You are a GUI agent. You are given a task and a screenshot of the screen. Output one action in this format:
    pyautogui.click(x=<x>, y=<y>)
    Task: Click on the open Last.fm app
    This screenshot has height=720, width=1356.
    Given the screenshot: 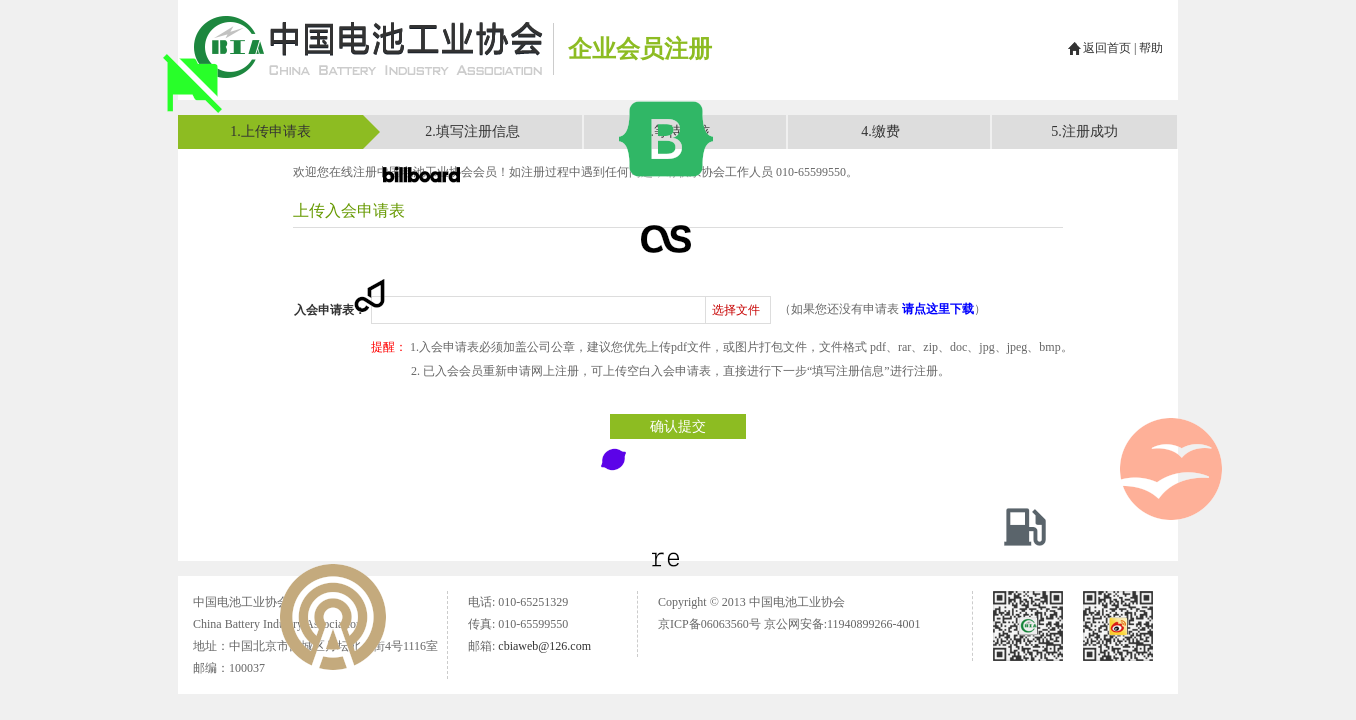 What is the action you would take?
    pyautogui.click(x=666, y=239)
    